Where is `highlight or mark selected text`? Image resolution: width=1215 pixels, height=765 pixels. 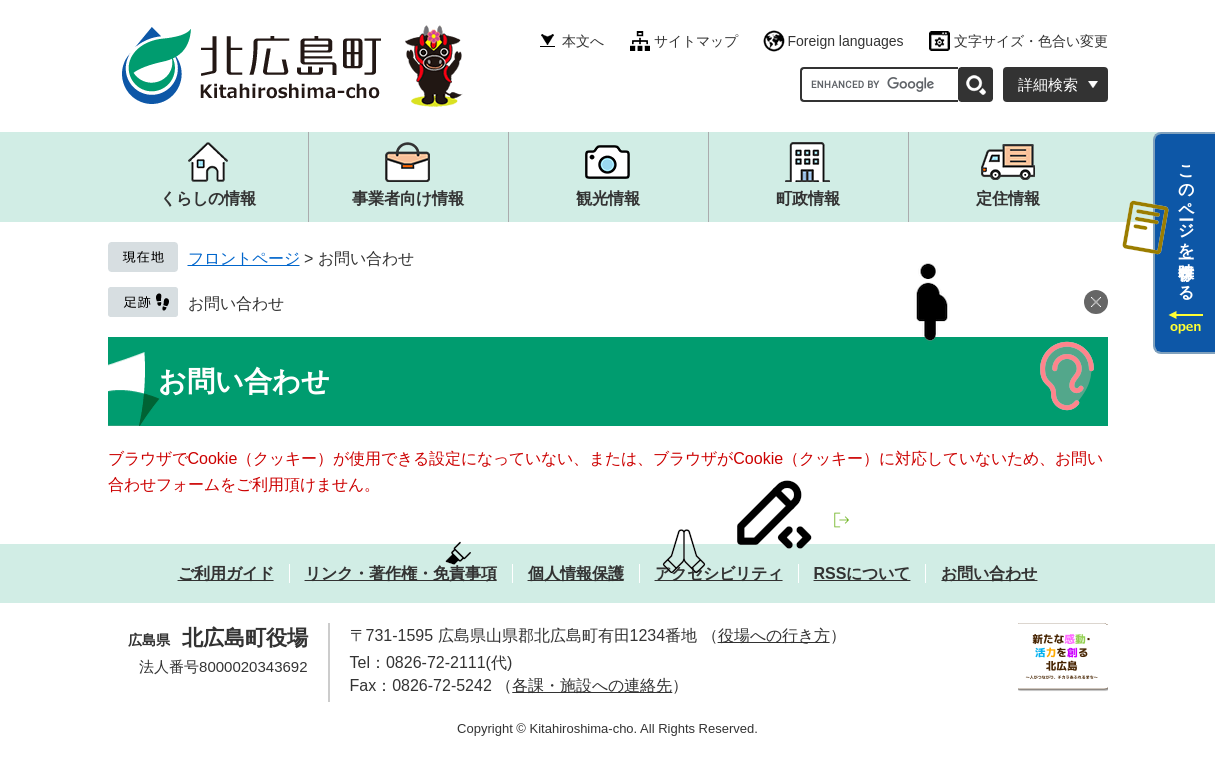 highlight or mark selected text is located at coordinates (457, 554).